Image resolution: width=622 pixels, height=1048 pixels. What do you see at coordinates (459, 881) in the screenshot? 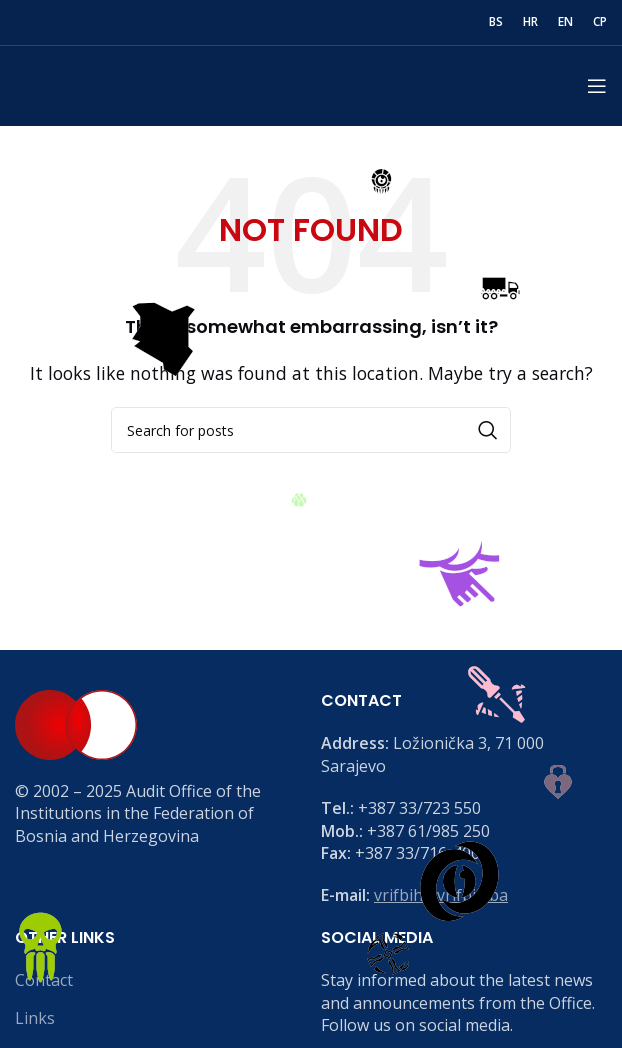
I see `indicates a surreal or dream-like game state` at bounding box center [459, 881].